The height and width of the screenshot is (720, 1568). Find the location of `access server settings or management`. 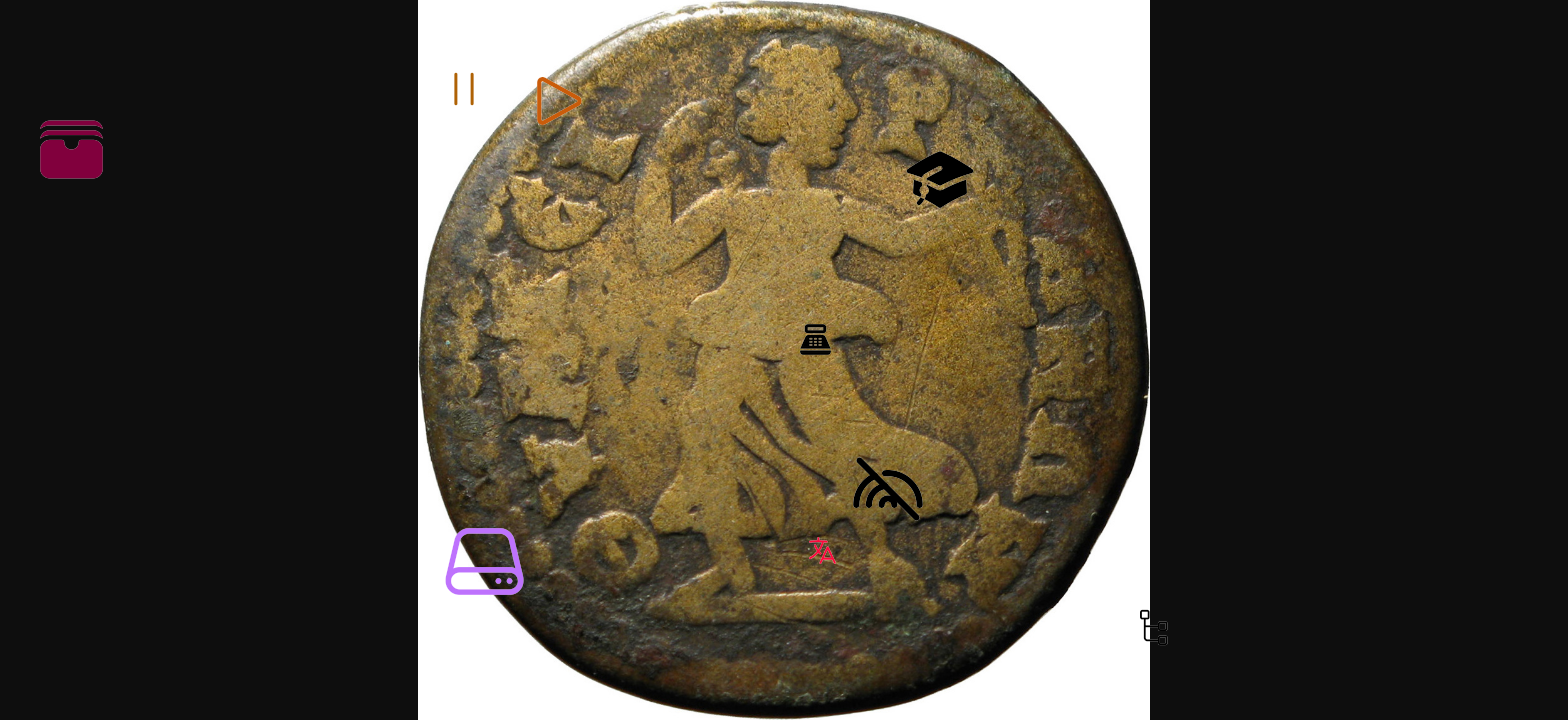

access server settings or management is located at coordinates (484, 561).